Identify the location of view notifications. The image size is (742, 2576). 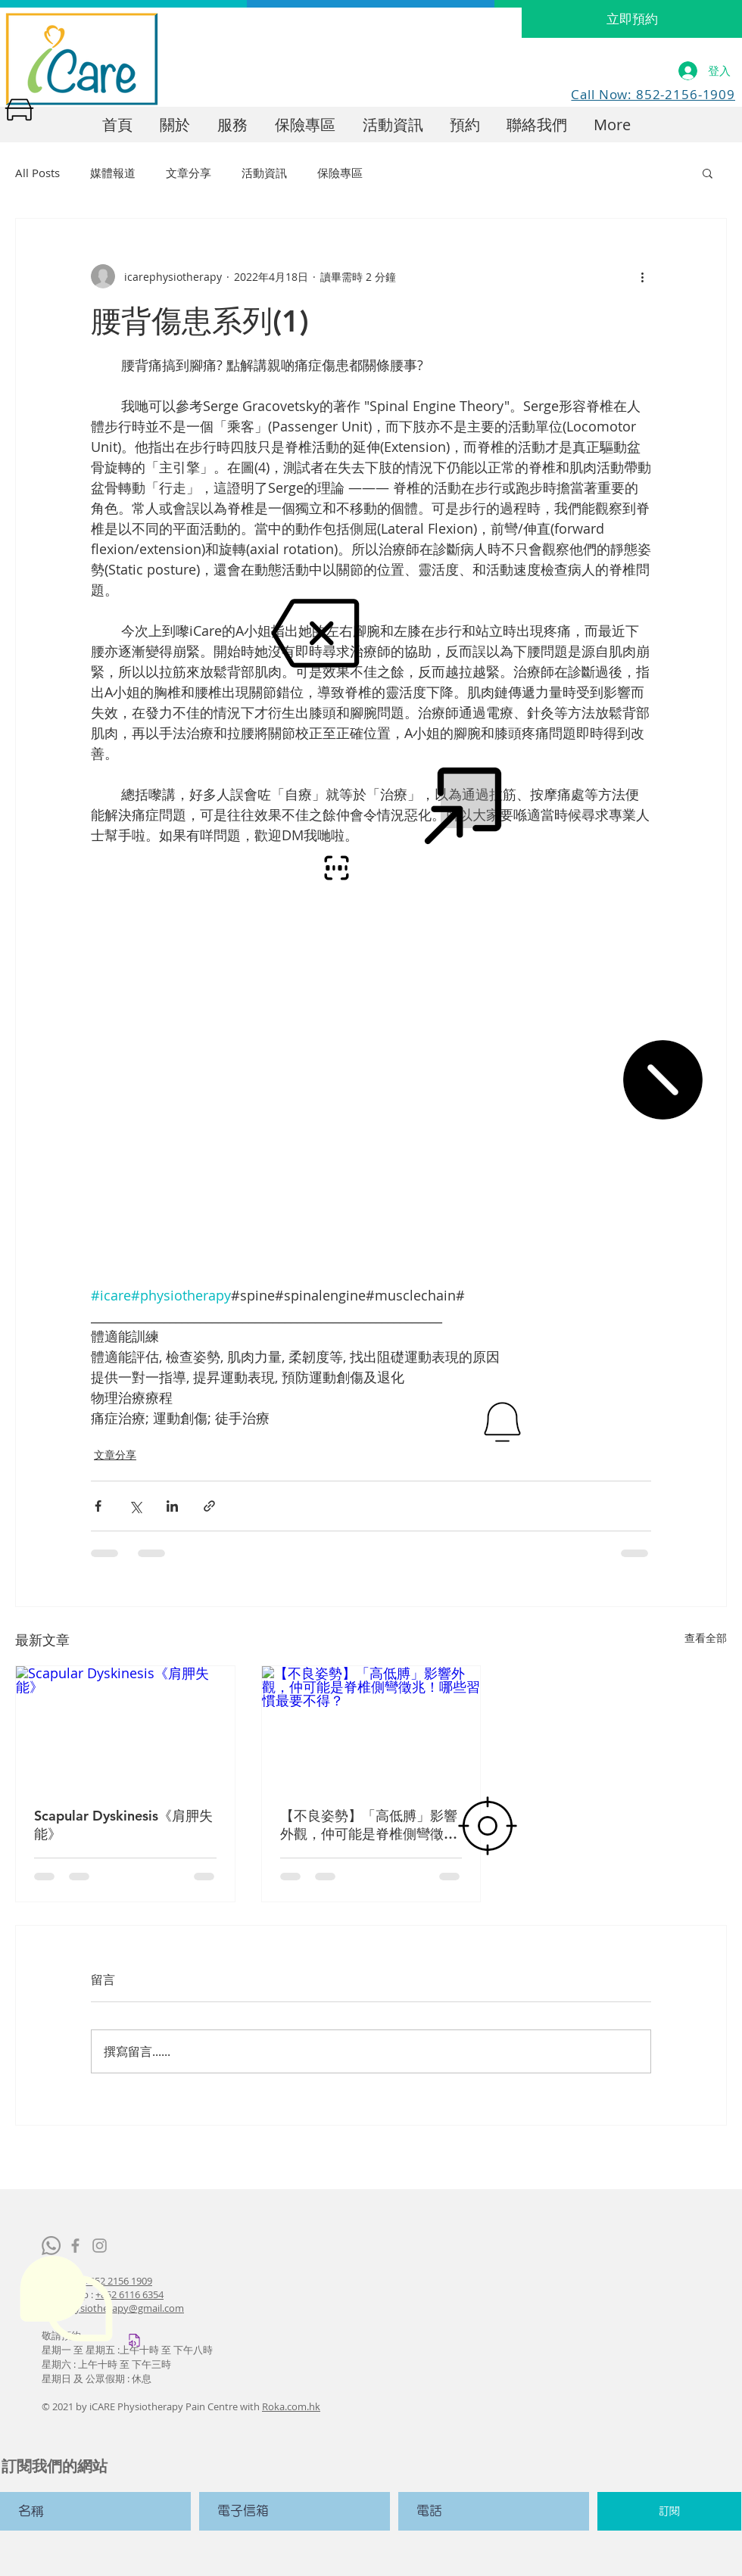
(502, 1422).